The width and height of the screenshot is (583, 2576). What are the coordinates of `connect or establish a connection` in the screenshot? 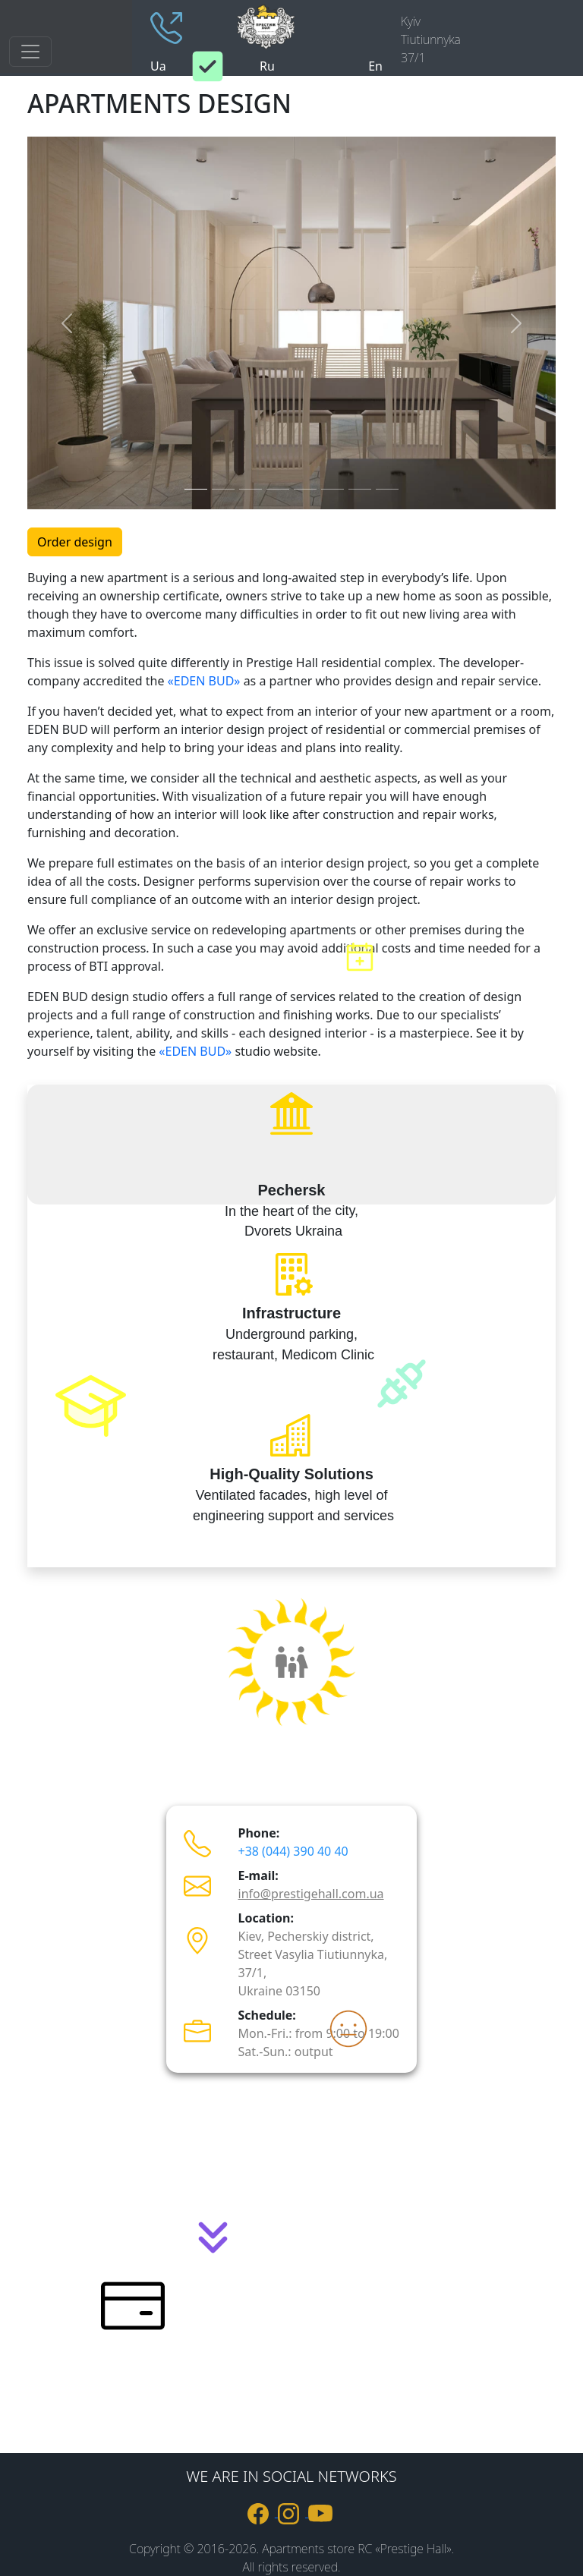 It's located at (402, 1384).